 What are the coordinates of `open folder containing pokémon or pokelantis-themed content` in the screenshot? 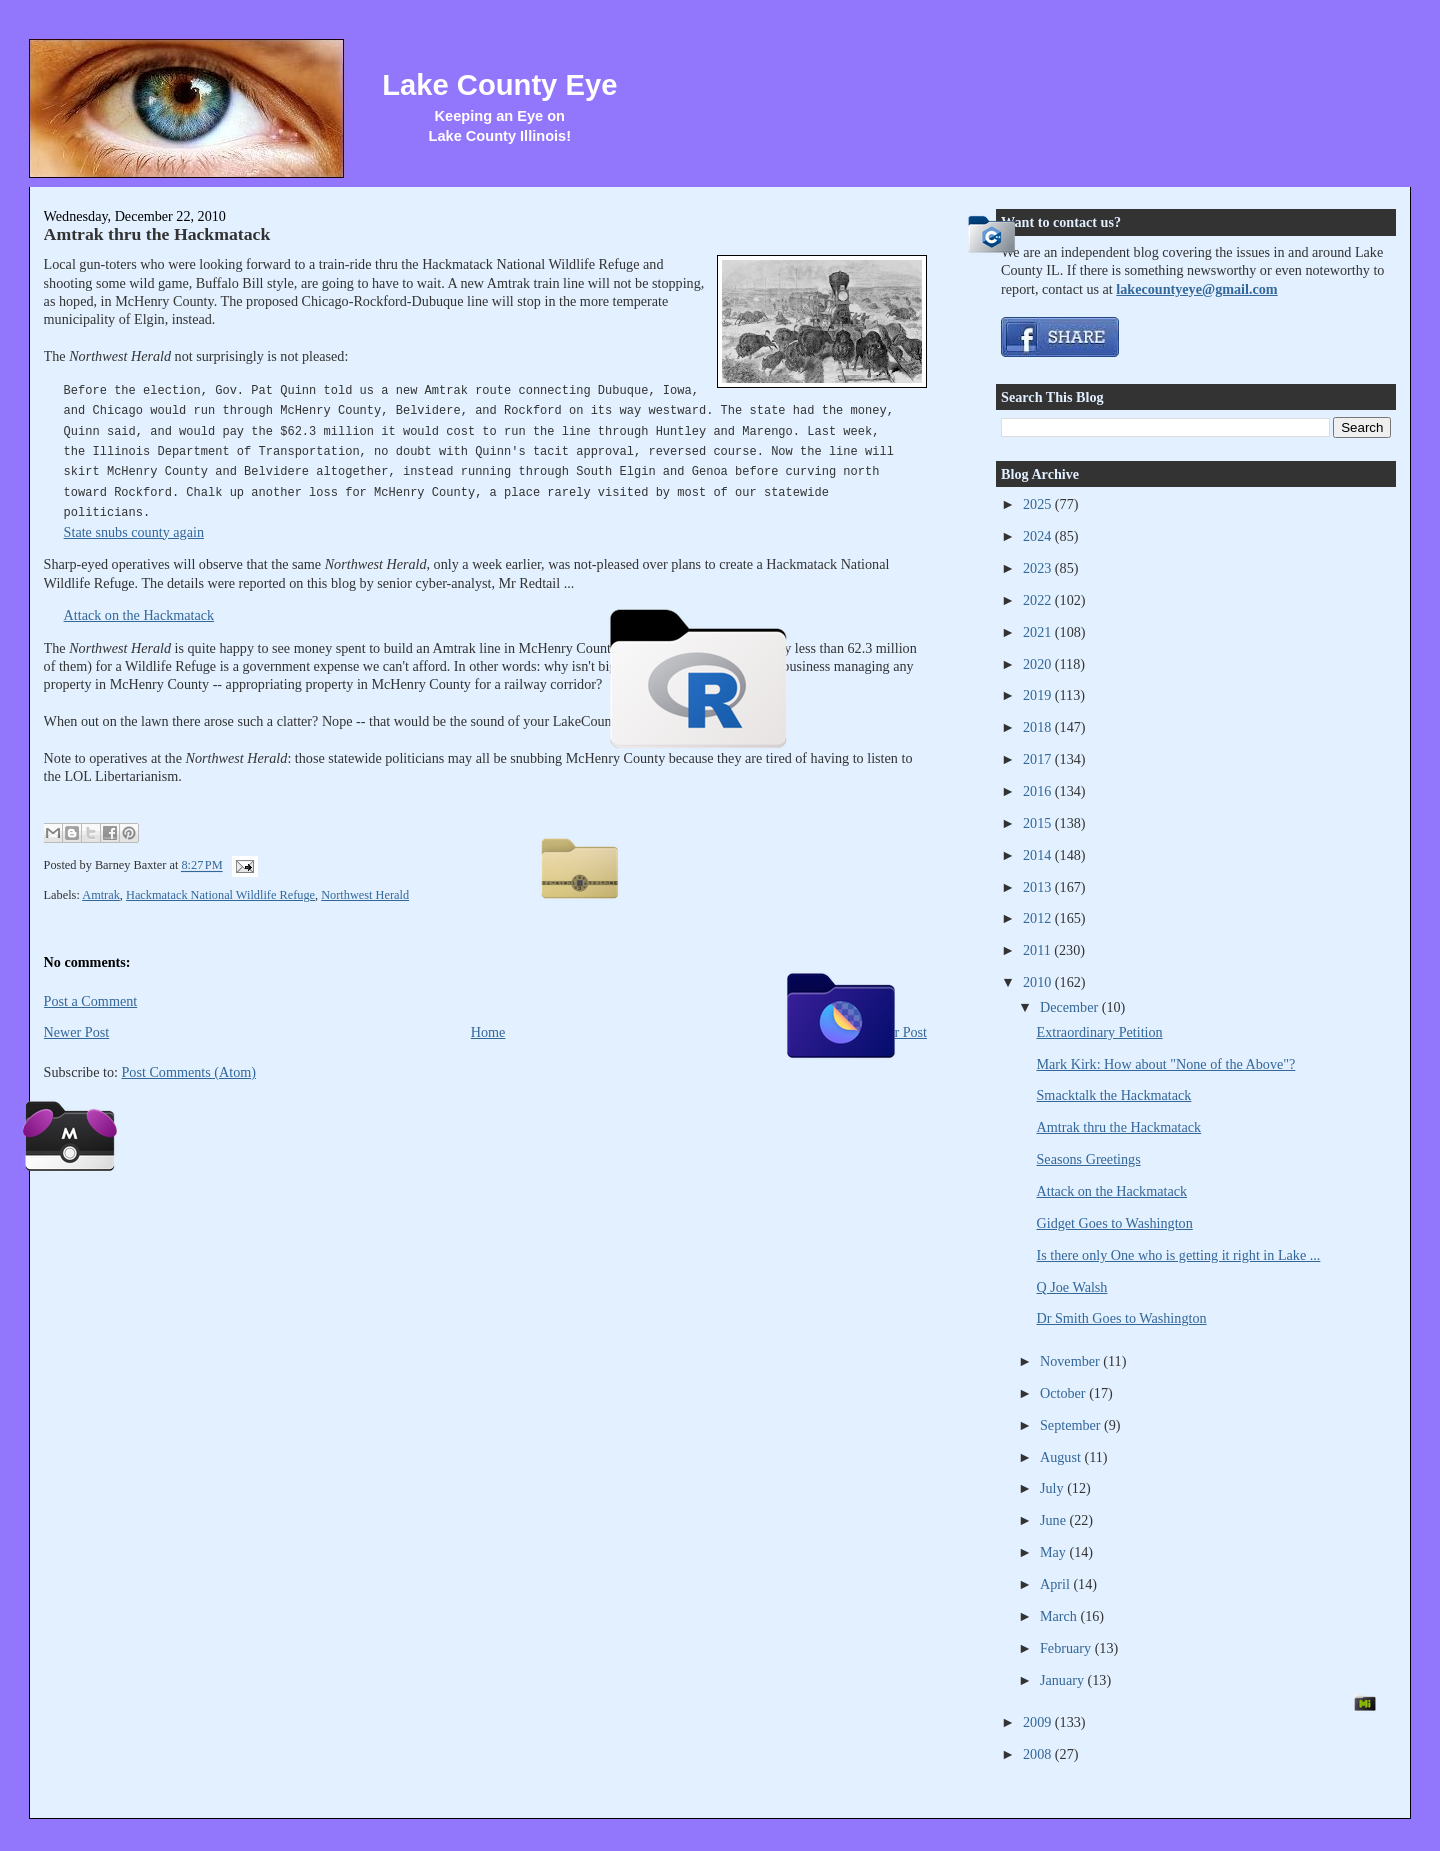 It's located at (579, 870).